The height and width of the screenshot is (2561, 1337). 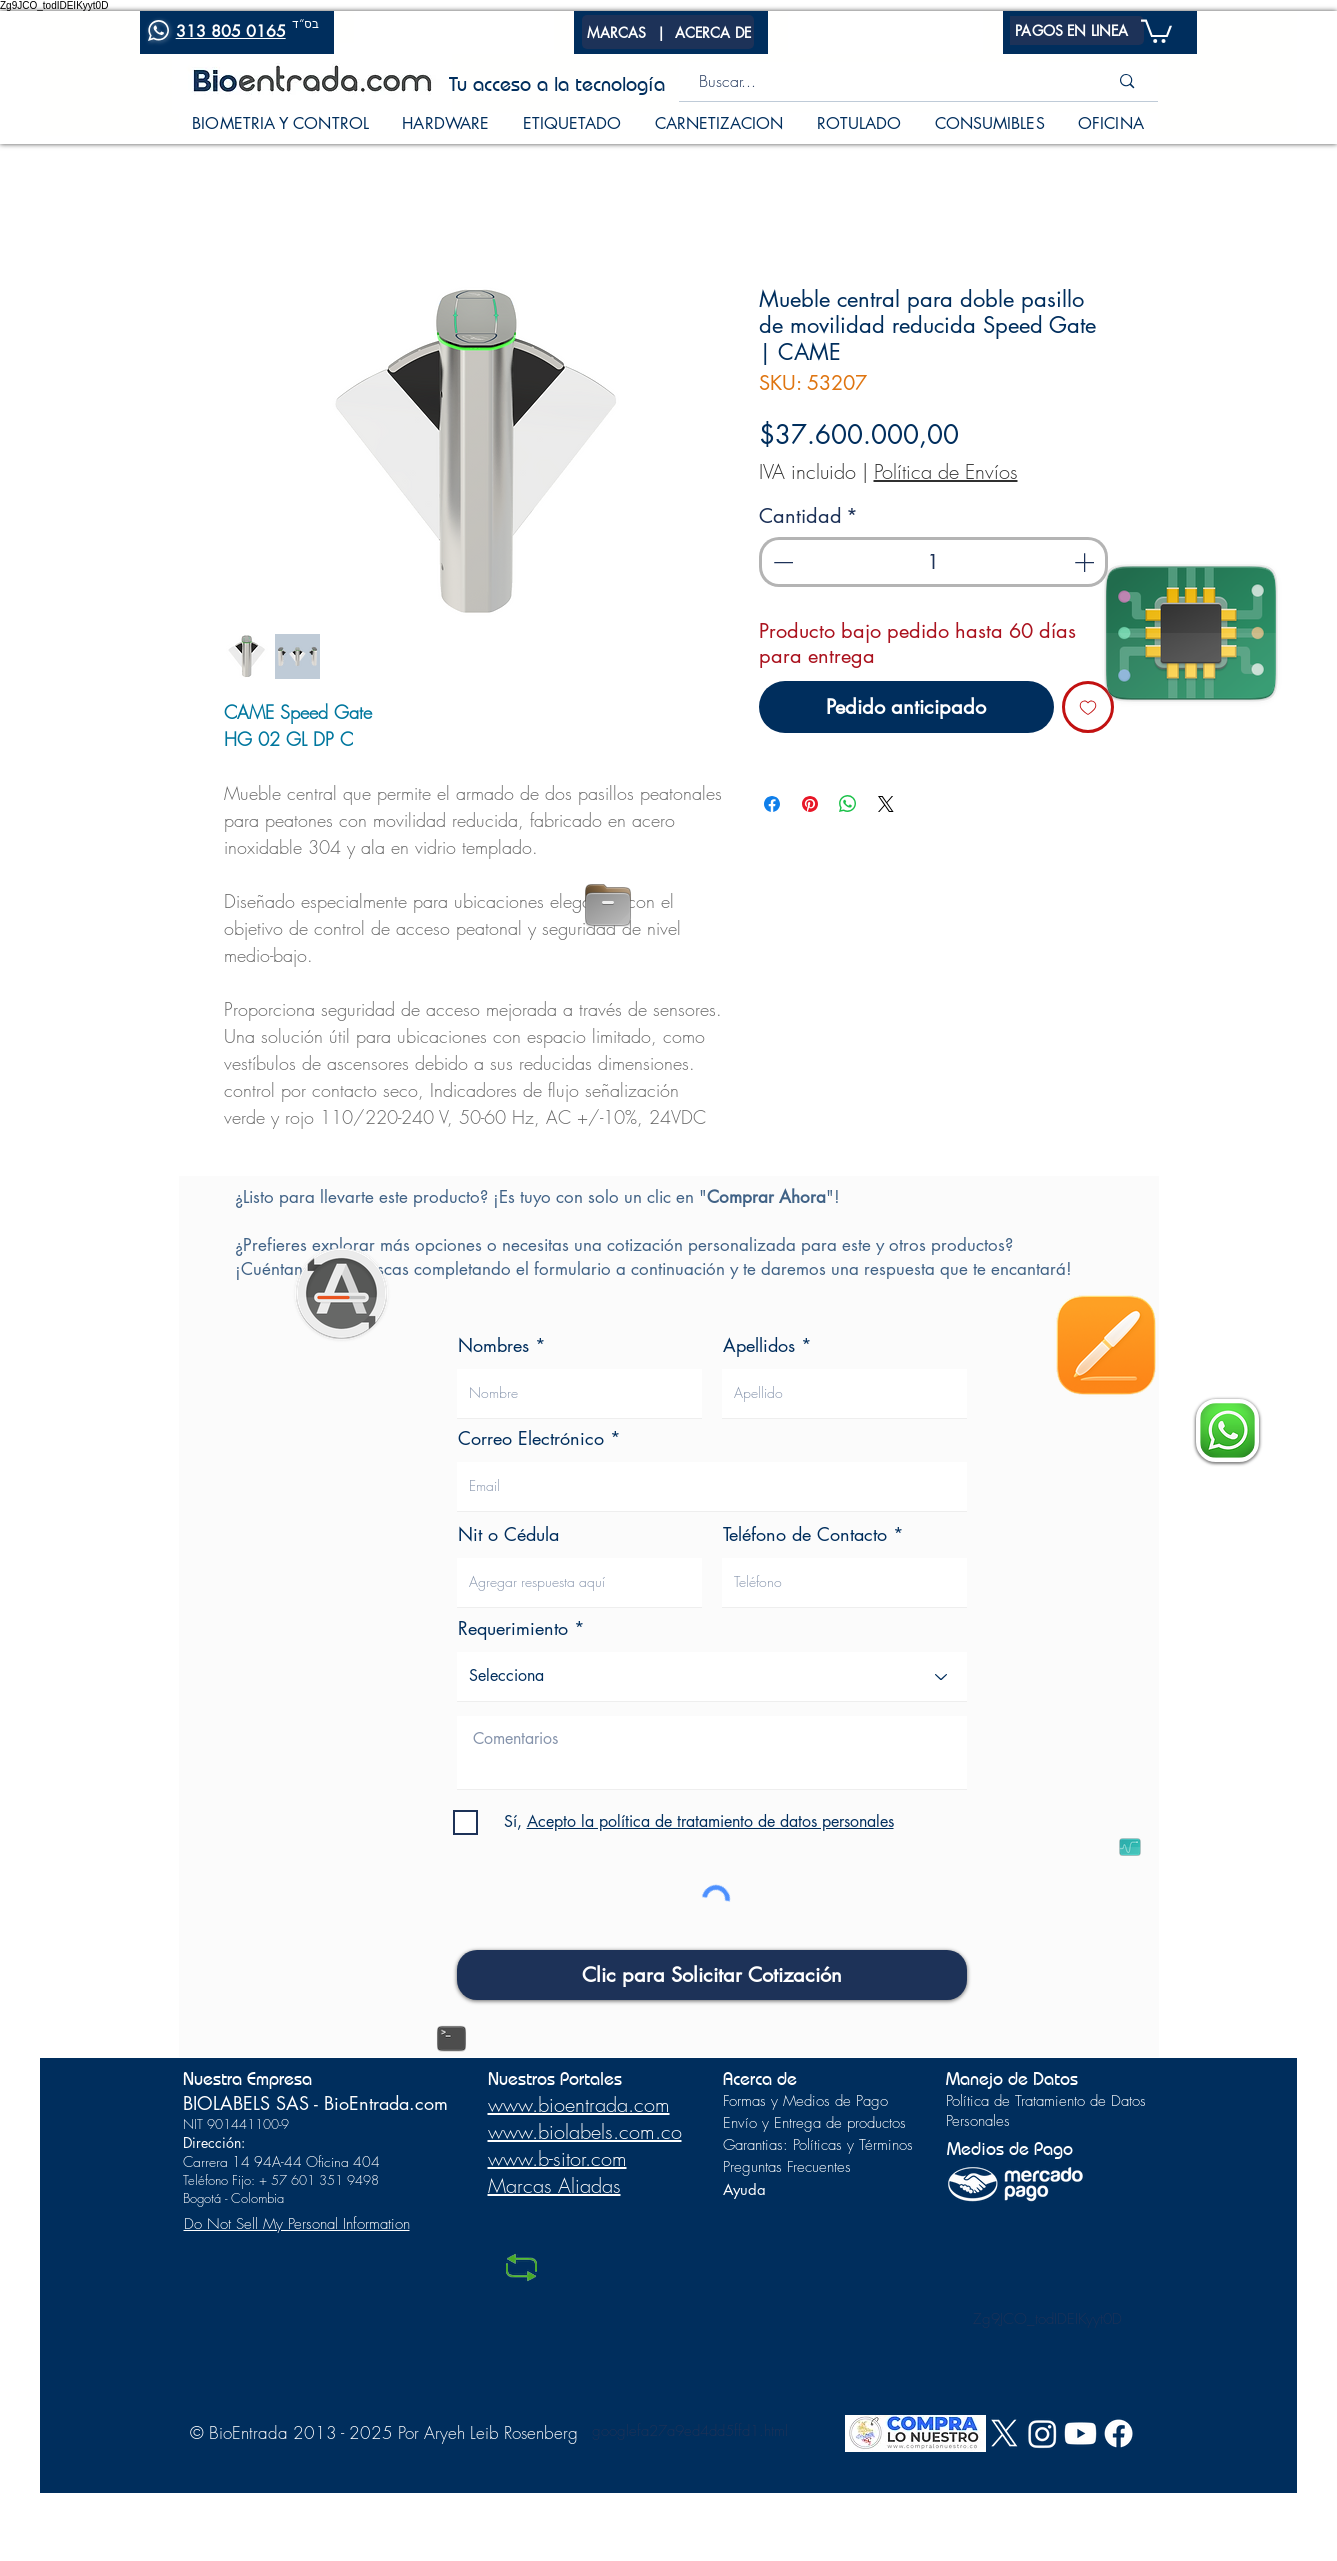 I want to click on sync or refresh email messages, so click(x=521, y=2267).